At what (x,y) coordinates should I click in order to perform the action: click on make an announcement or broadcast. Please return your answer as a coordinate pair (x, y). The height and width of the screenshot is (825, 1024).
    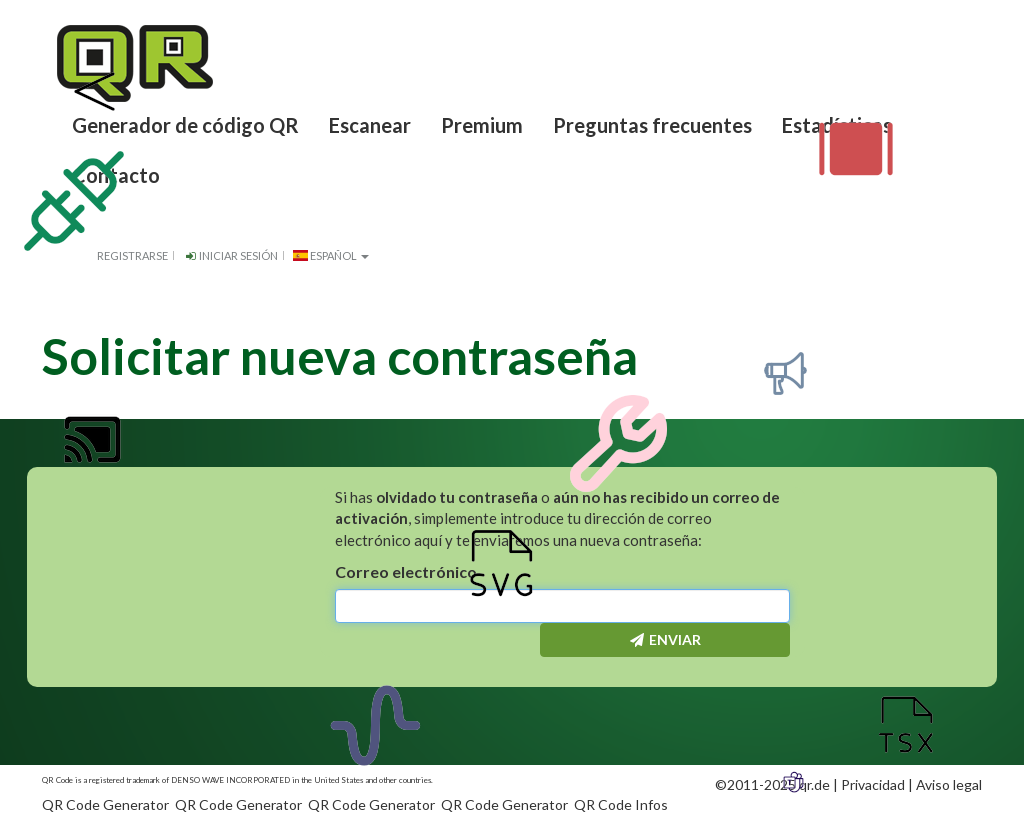
    Looking at the image, I should click on (785, 373).